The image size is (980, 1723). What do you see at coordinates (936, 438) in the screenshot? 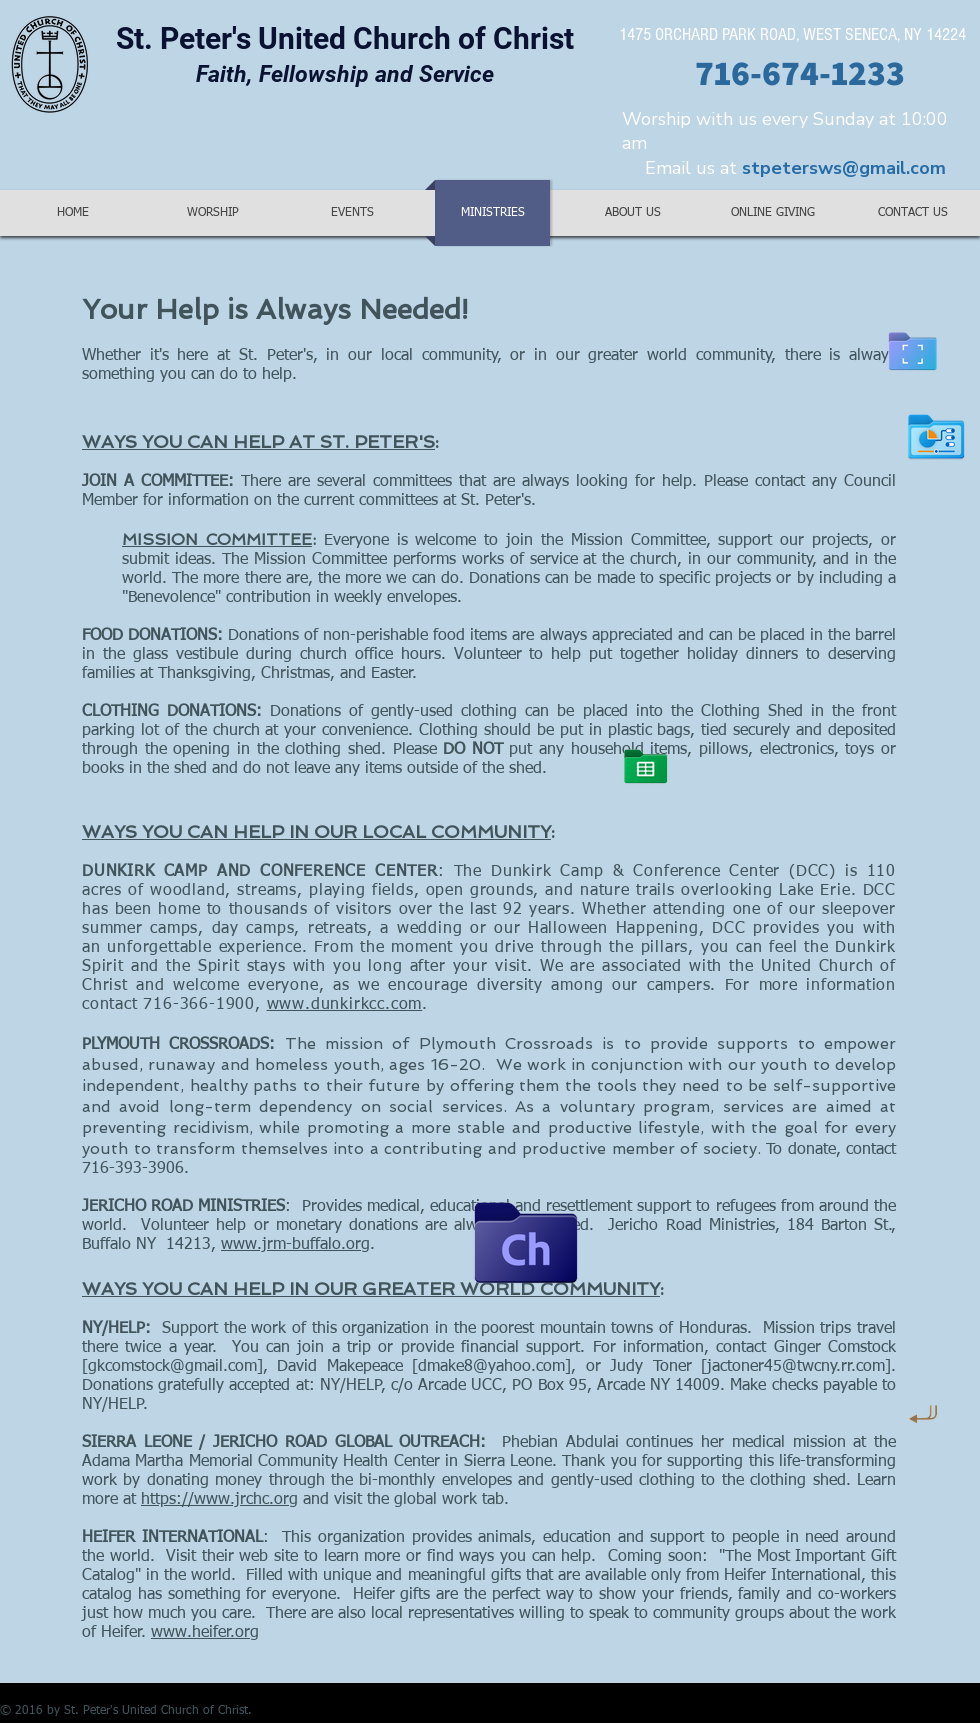
I see `open control panel settings folder` at bounding box center [936, 438].